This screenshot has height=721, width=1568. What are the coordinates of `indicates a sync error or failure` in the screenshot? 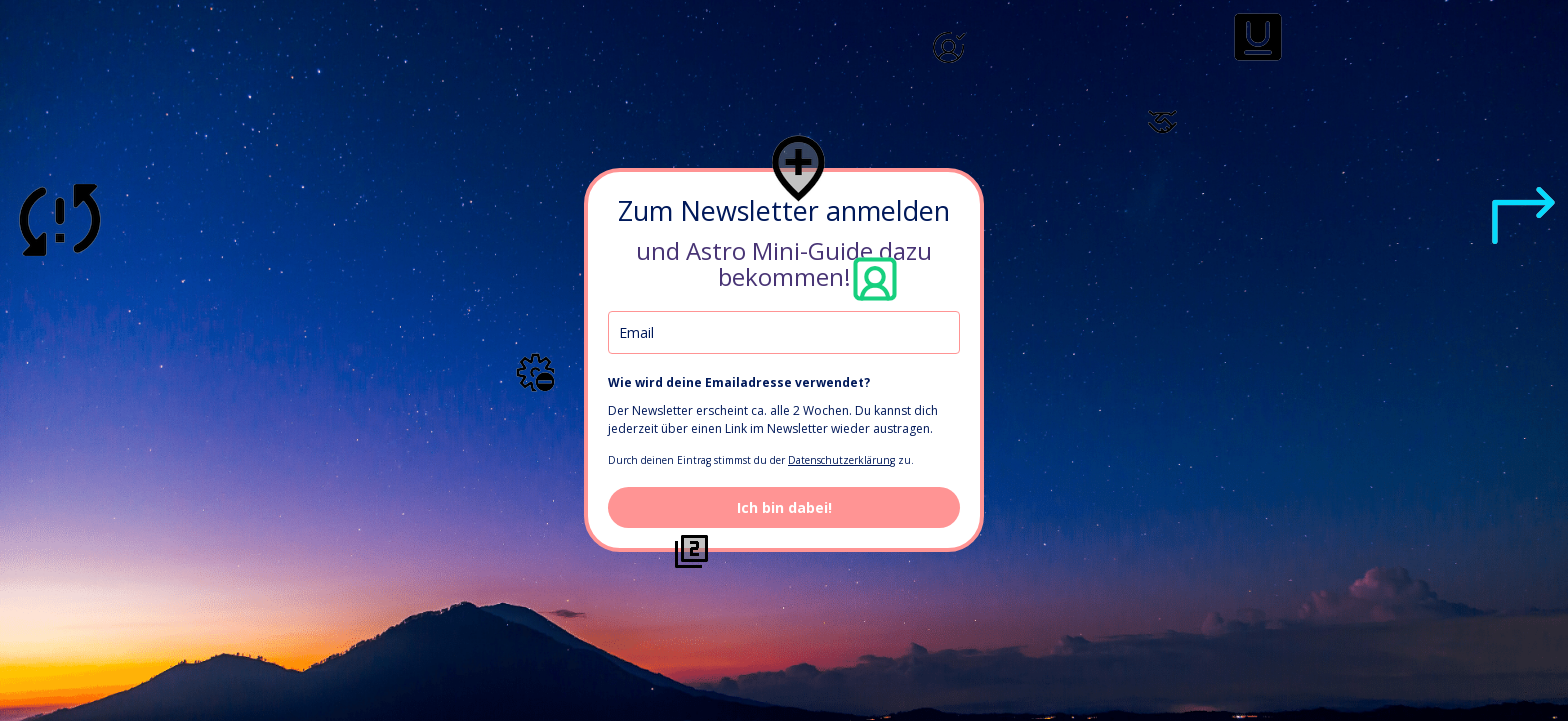 It's located at (60, 220).